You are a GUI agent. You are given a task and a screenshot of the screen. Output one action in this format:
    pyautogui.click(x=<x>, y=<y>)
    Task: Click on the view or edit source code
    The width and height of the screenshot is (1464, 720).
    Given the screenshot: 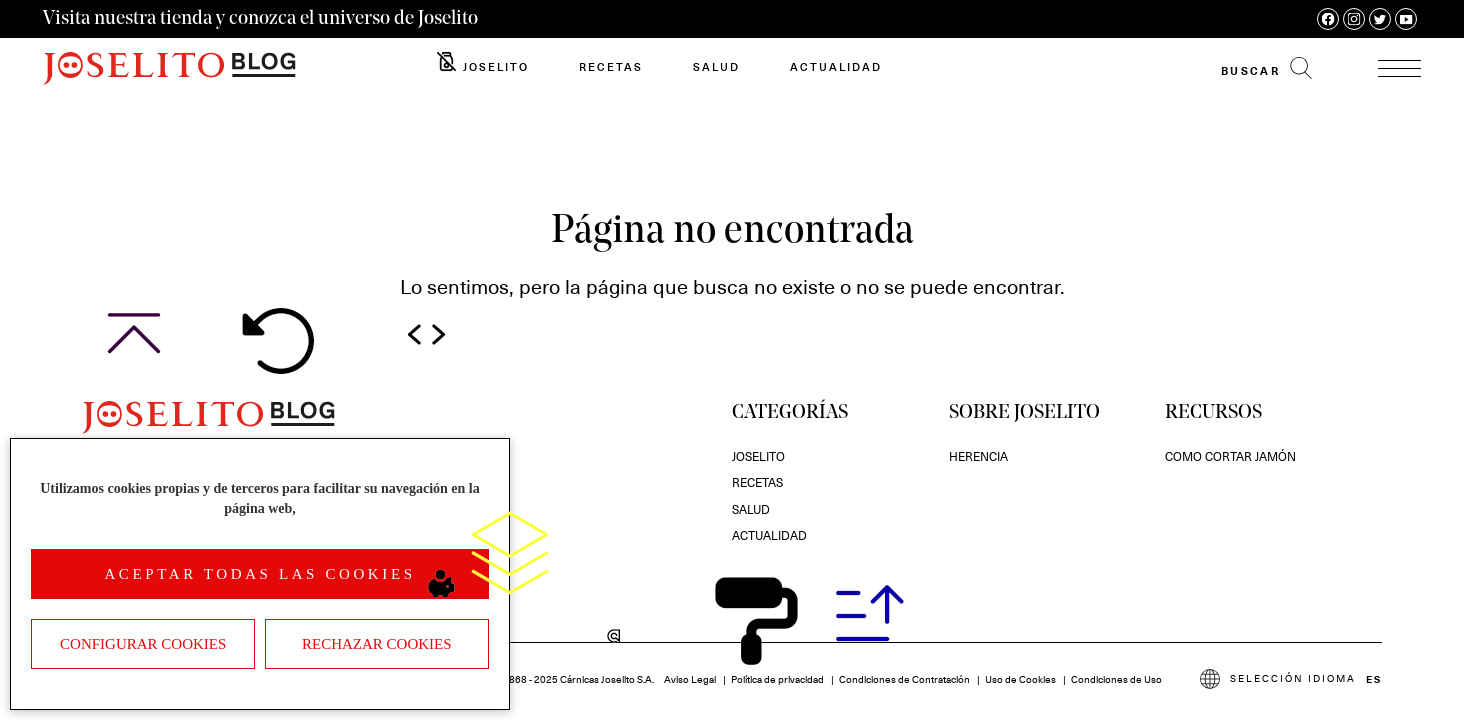 What is the action you would take?
    pyautogui.click(x=426, y=334)
    